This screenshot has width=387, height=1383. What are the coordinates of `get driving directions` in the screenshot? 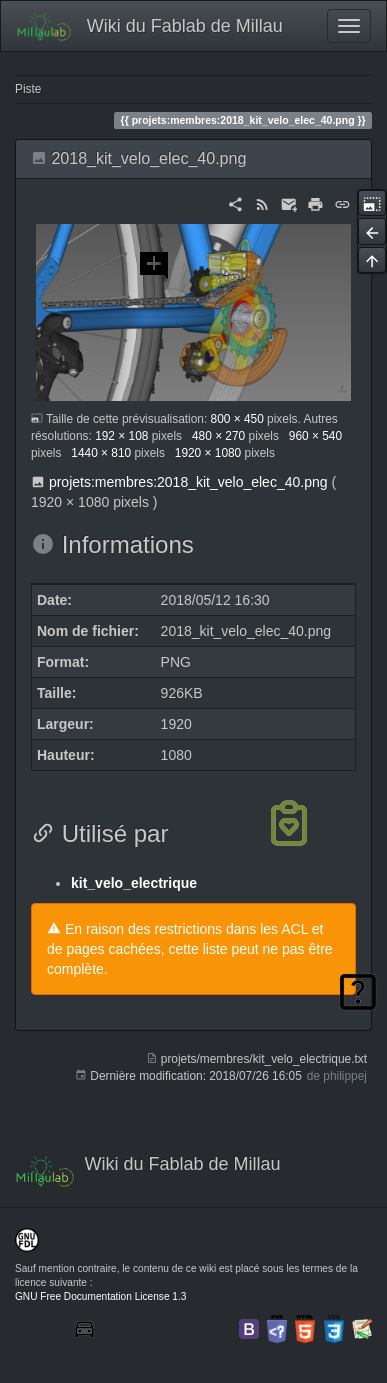 It's located at (84, 1328).